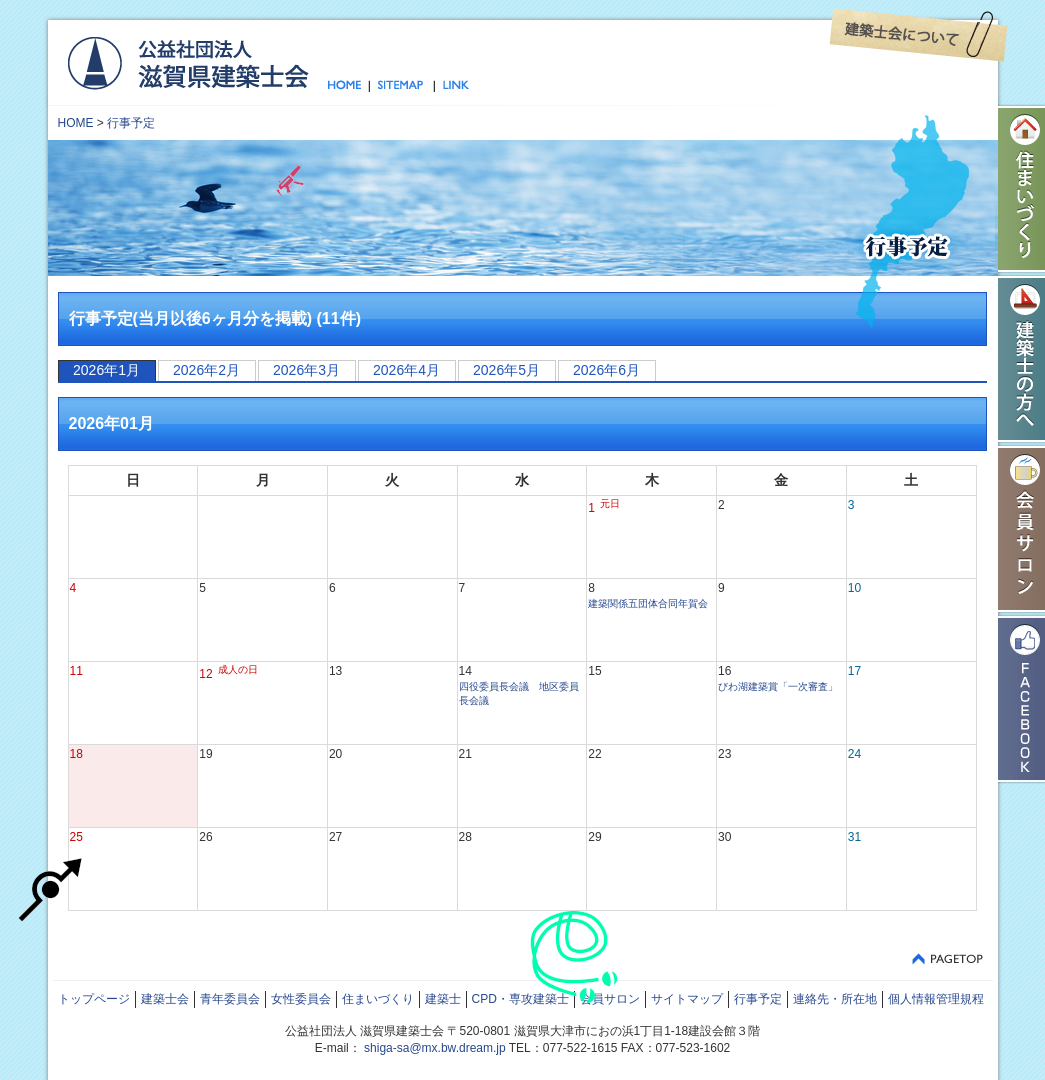  I want to click on hunting bolas weapon item in game inventory, so click(574, 957).